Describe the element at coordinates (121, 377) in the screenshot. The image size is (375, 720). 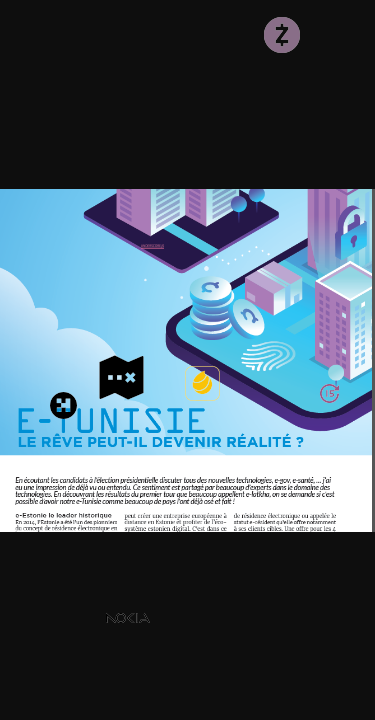
I see `view treasure map or hidden location` at that location.